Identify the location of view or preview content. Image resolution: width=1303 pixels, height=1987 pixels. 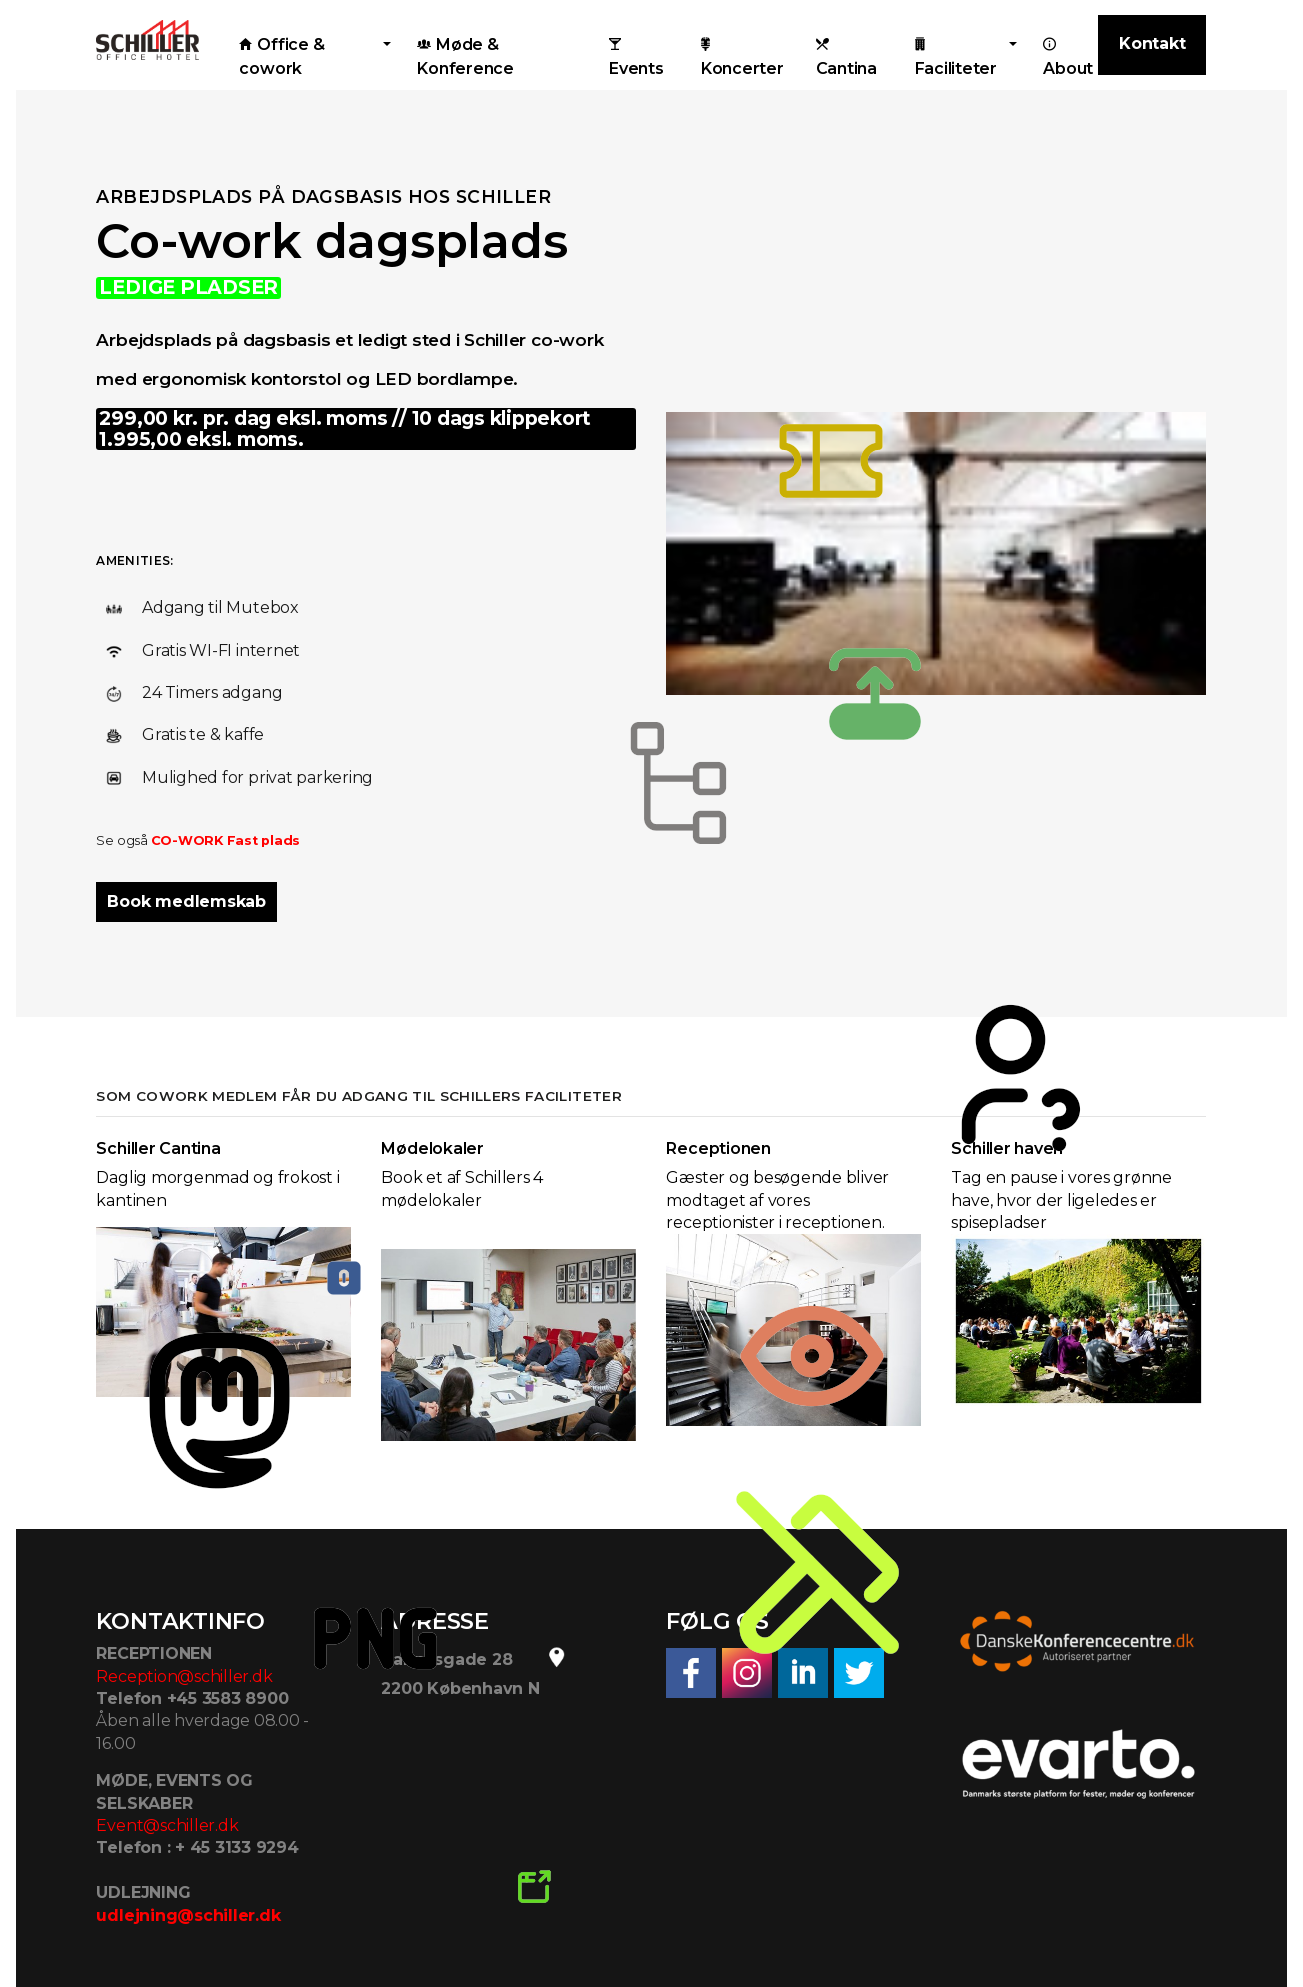
(812, 1356).